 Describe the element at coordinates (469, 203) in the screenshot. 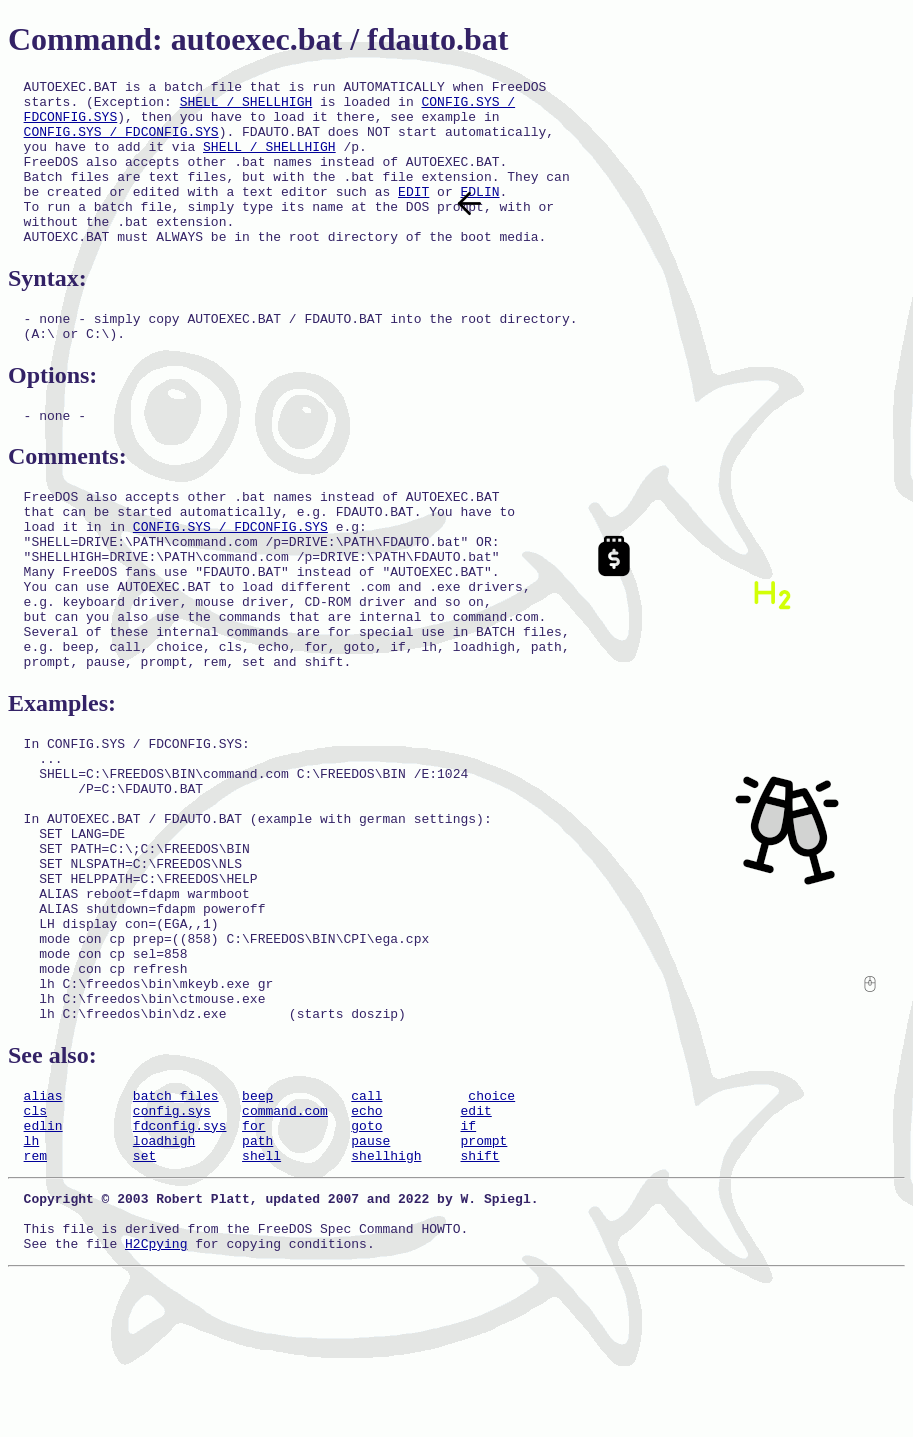

I see `go back to the previous screen` at that location.